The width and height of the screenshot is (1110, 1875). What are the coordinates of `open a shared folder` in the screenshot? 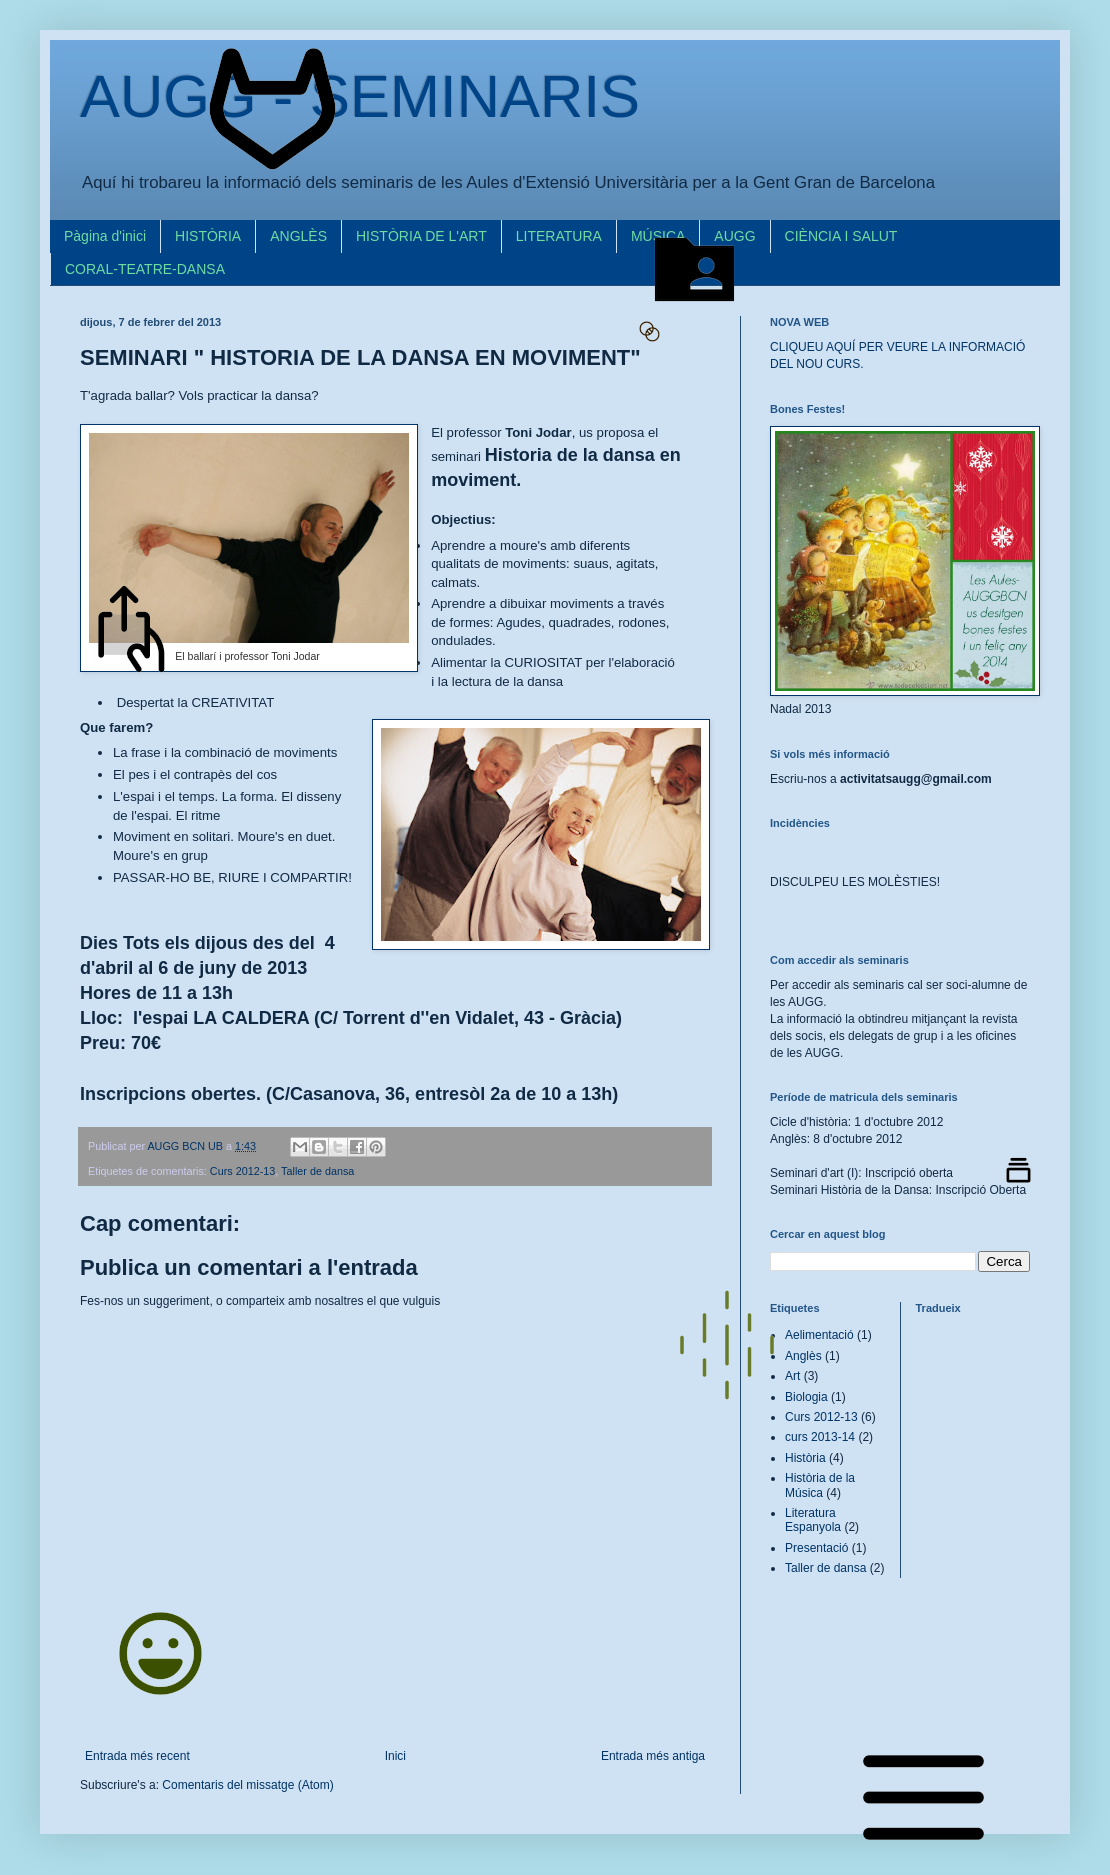 It's located at (694, 269).